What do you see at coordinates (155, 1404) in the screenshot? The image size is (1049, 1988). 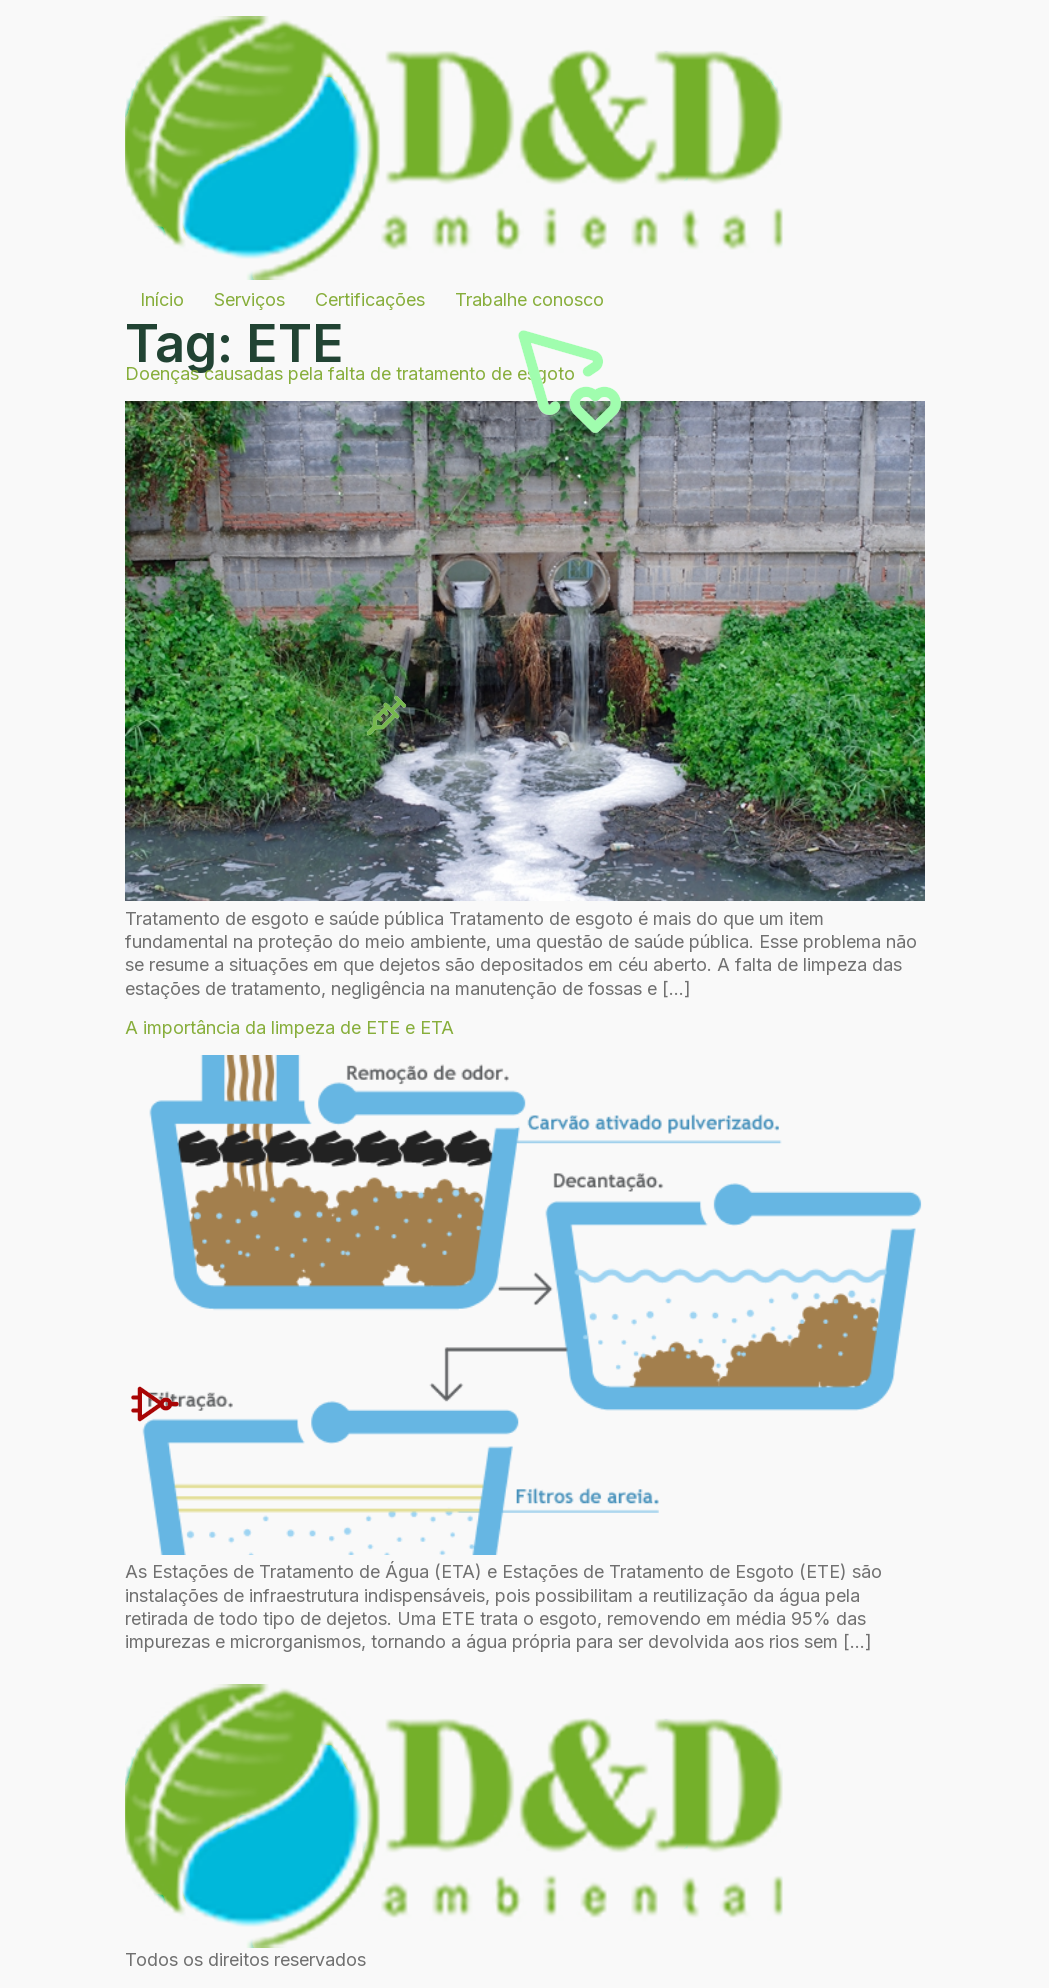 I see `represents a logic NOT gate in circuit design` at bounding box center [155, 1404].